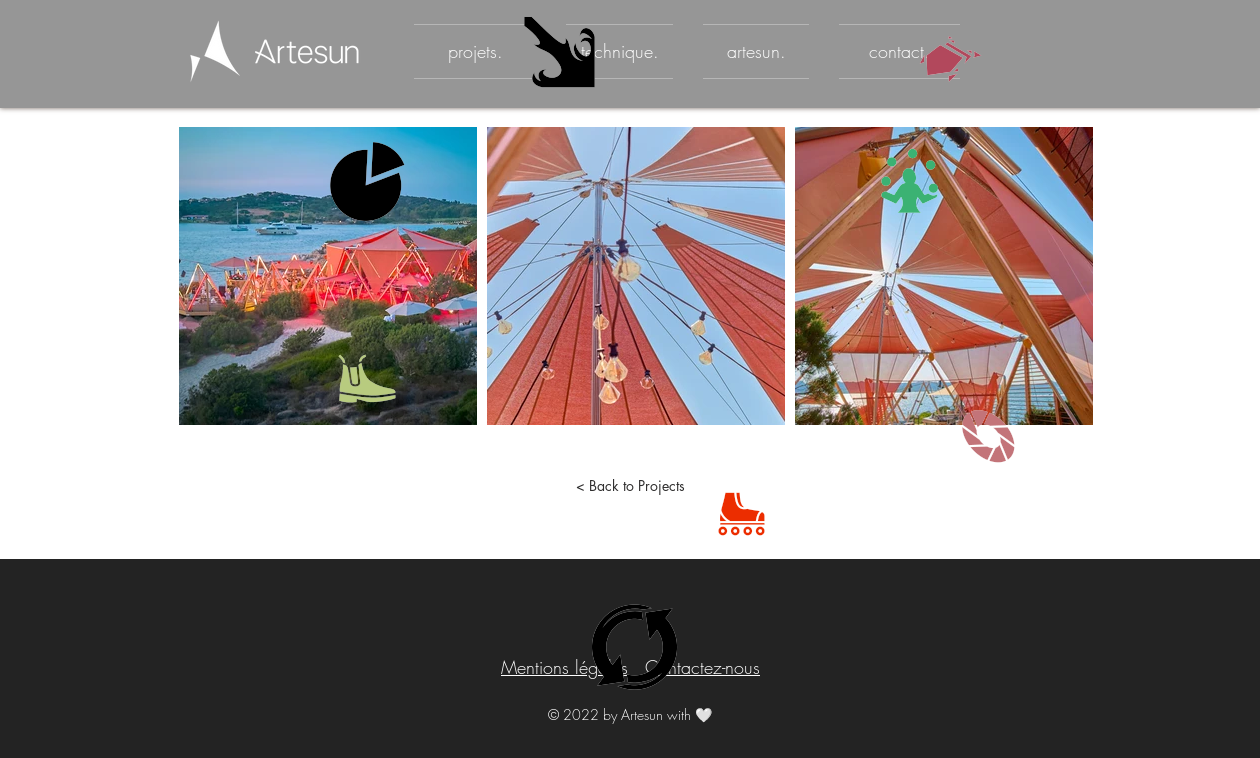 Image resolution: width=1260 pixels, height=758 pixels. I want to click on refresh or reload content, so click(635, 647).